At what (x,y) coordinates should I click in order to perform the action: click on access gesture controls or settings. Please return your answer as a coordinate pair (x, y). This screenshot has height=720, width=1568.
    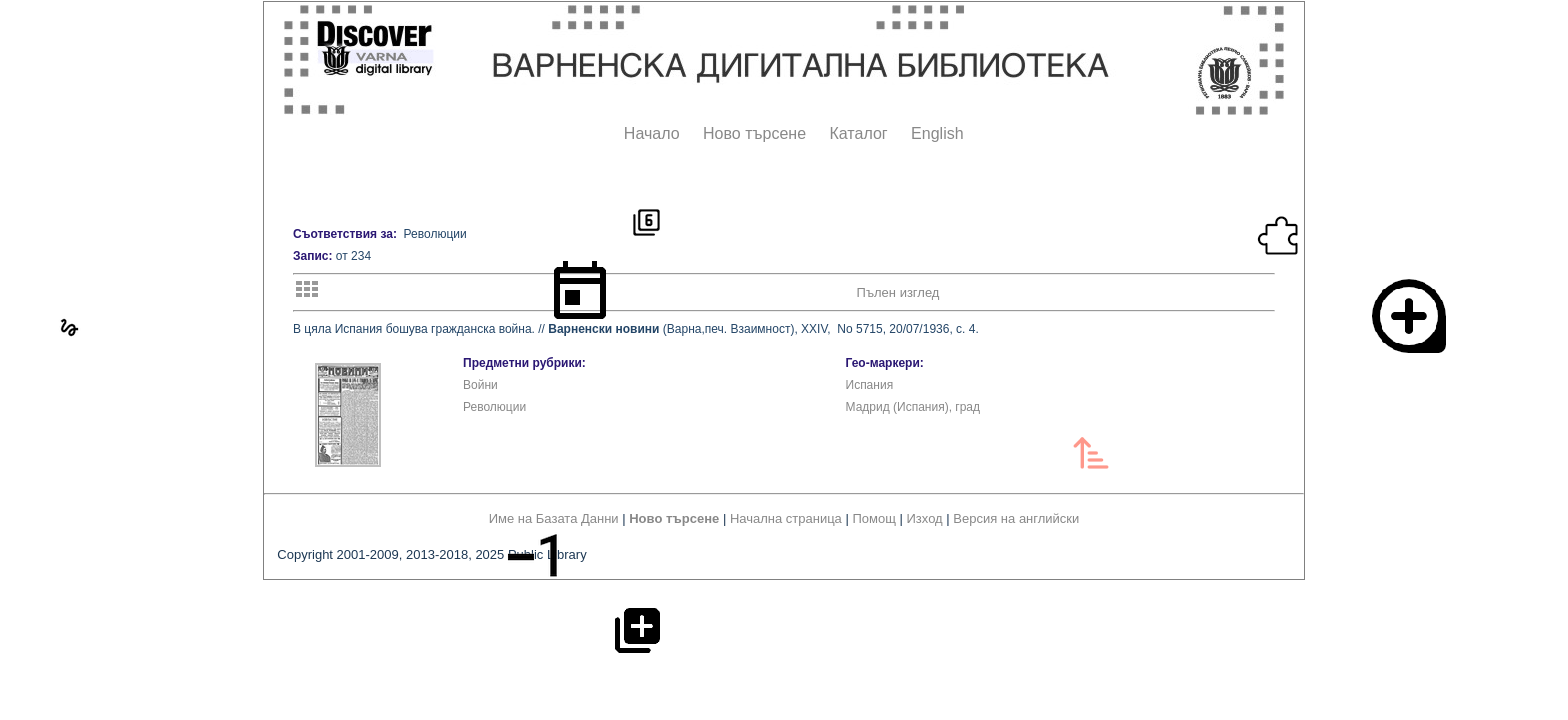
    Looking at the image, I should click on (69, 327).